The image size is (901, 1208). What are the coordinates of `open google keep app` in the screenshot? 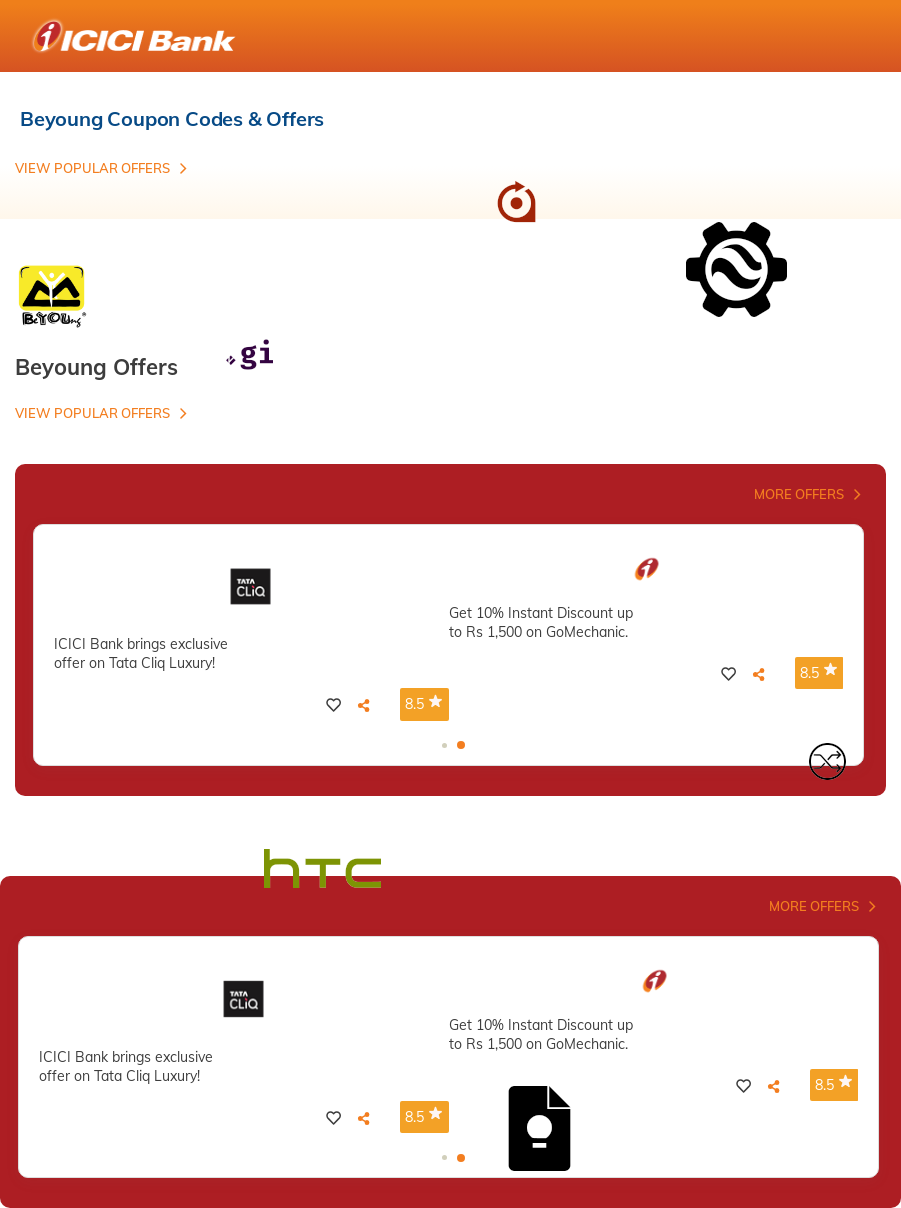 It's located at (539, 1128).